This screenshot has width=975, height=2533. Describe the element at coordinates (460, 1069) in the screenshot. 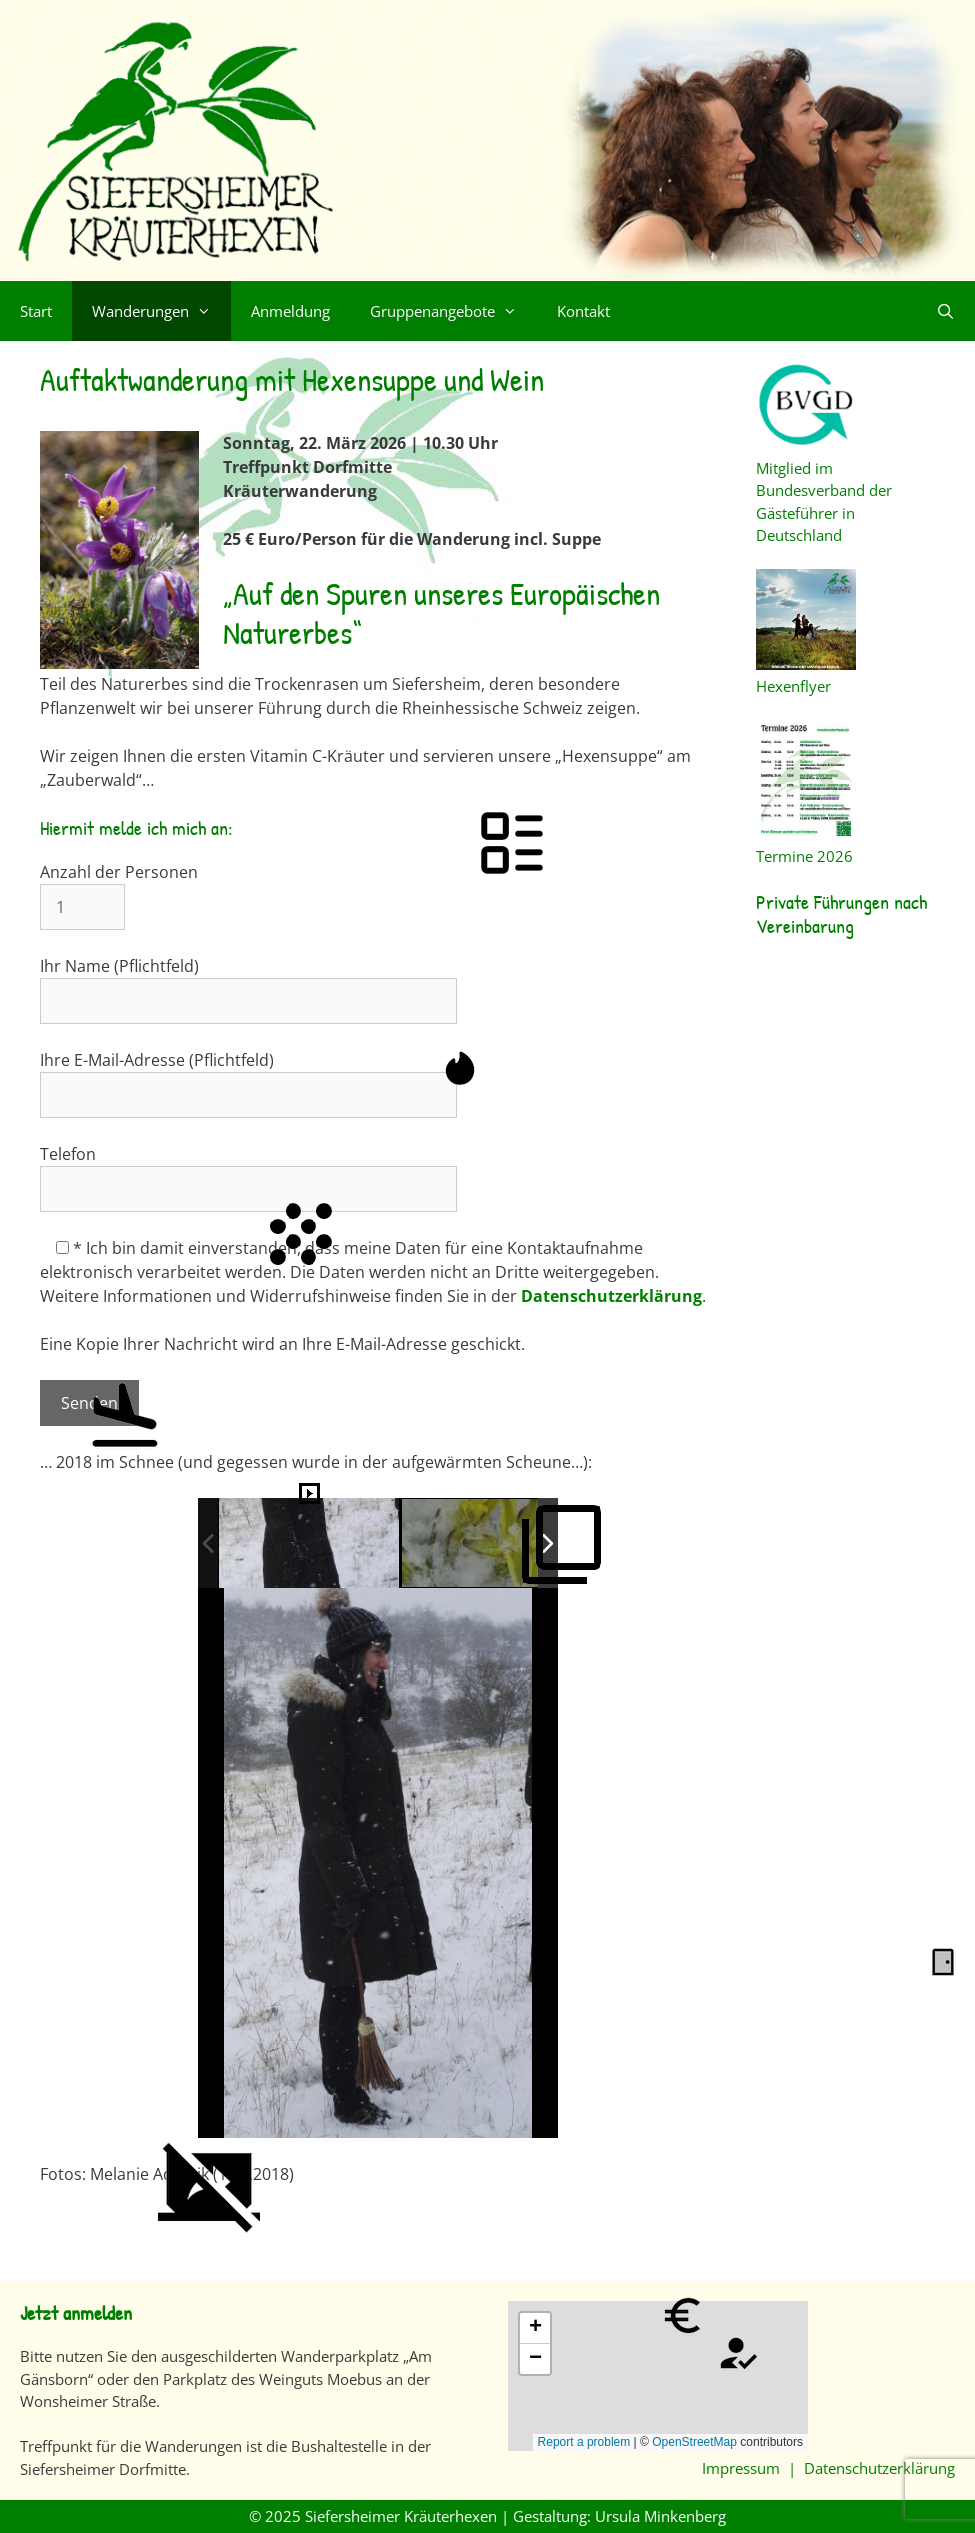

I see `open tinder dating app` at that location.